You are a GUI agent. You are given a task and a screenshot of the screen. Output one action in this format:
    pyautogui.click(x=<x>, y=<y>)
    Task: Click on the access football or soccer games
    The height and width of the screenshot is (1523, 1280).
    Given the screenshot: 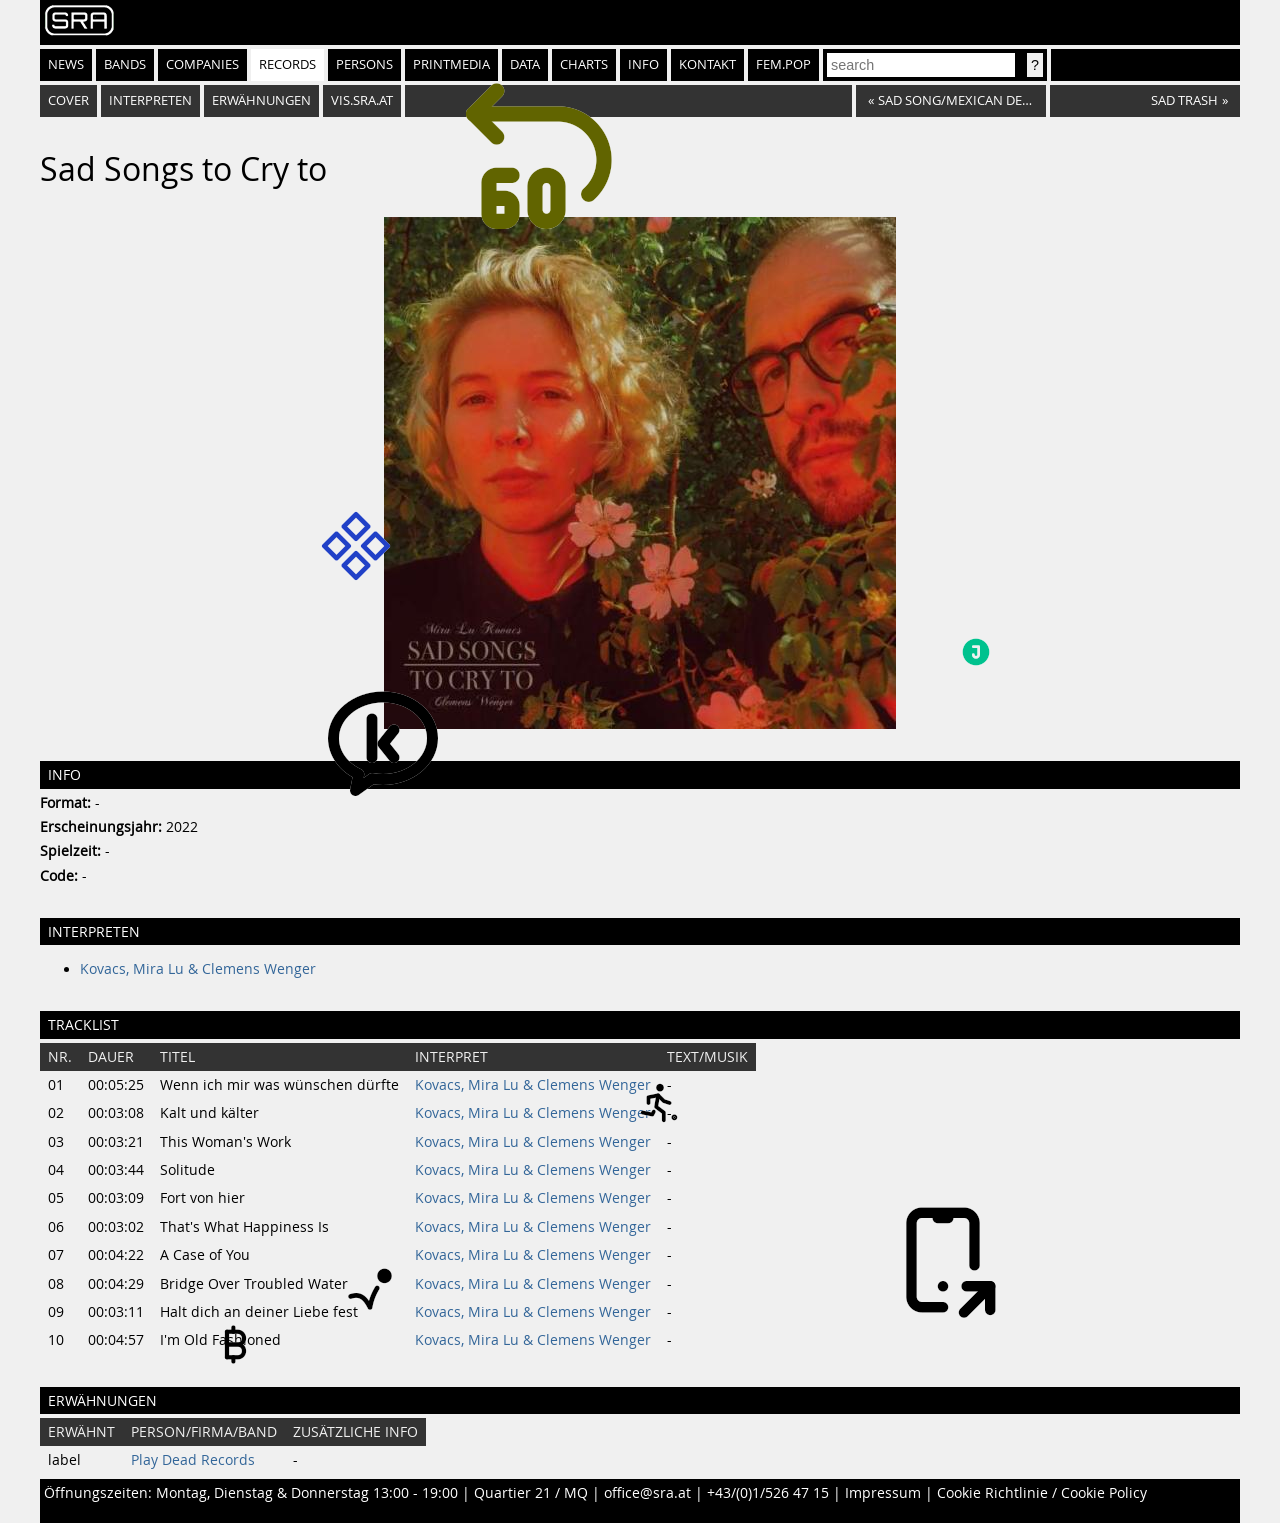 What is the action you would take?
    pyautogui.click(x=660, y=1103)
    